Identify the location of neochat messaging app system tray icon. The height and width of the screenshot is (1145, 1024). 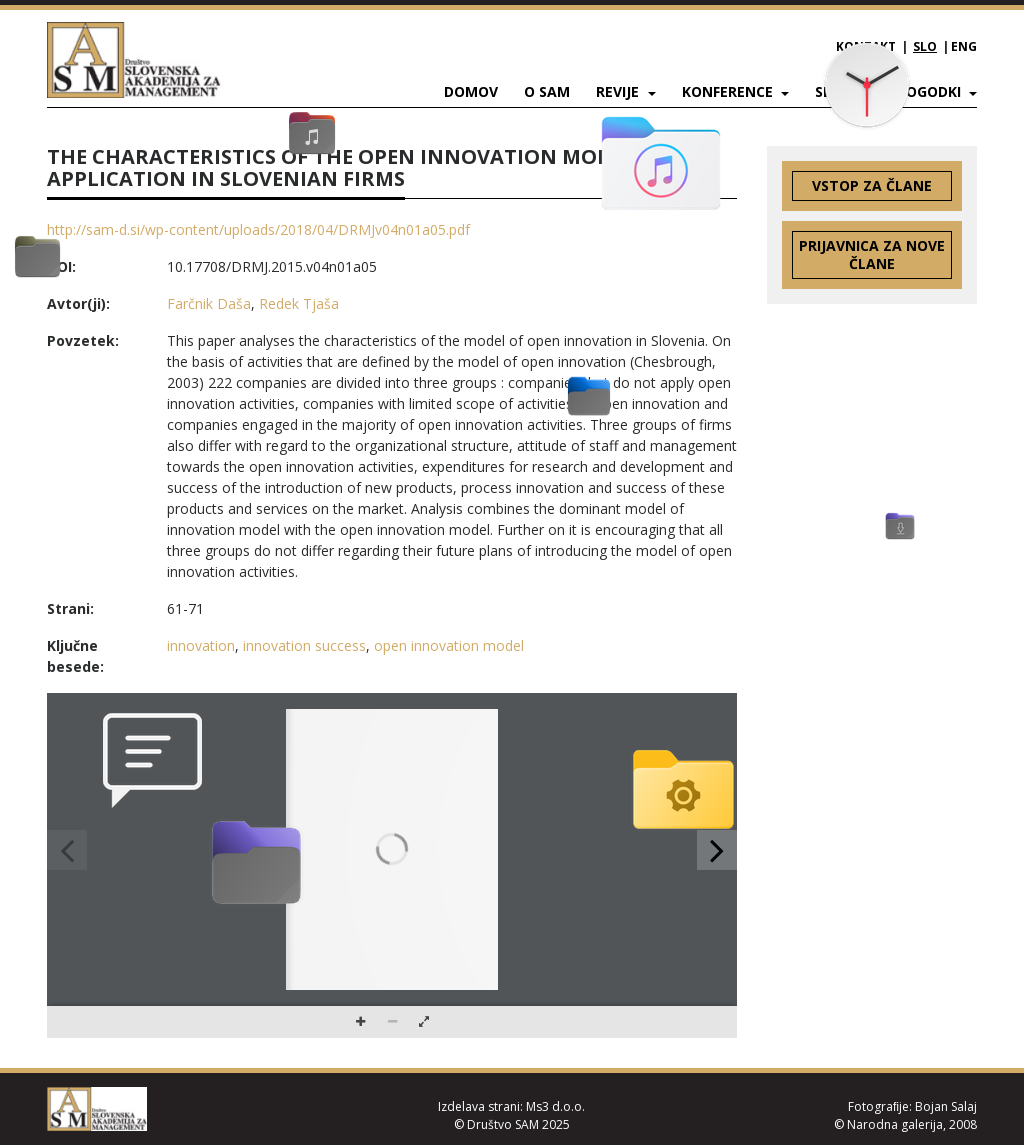
(152, 760).